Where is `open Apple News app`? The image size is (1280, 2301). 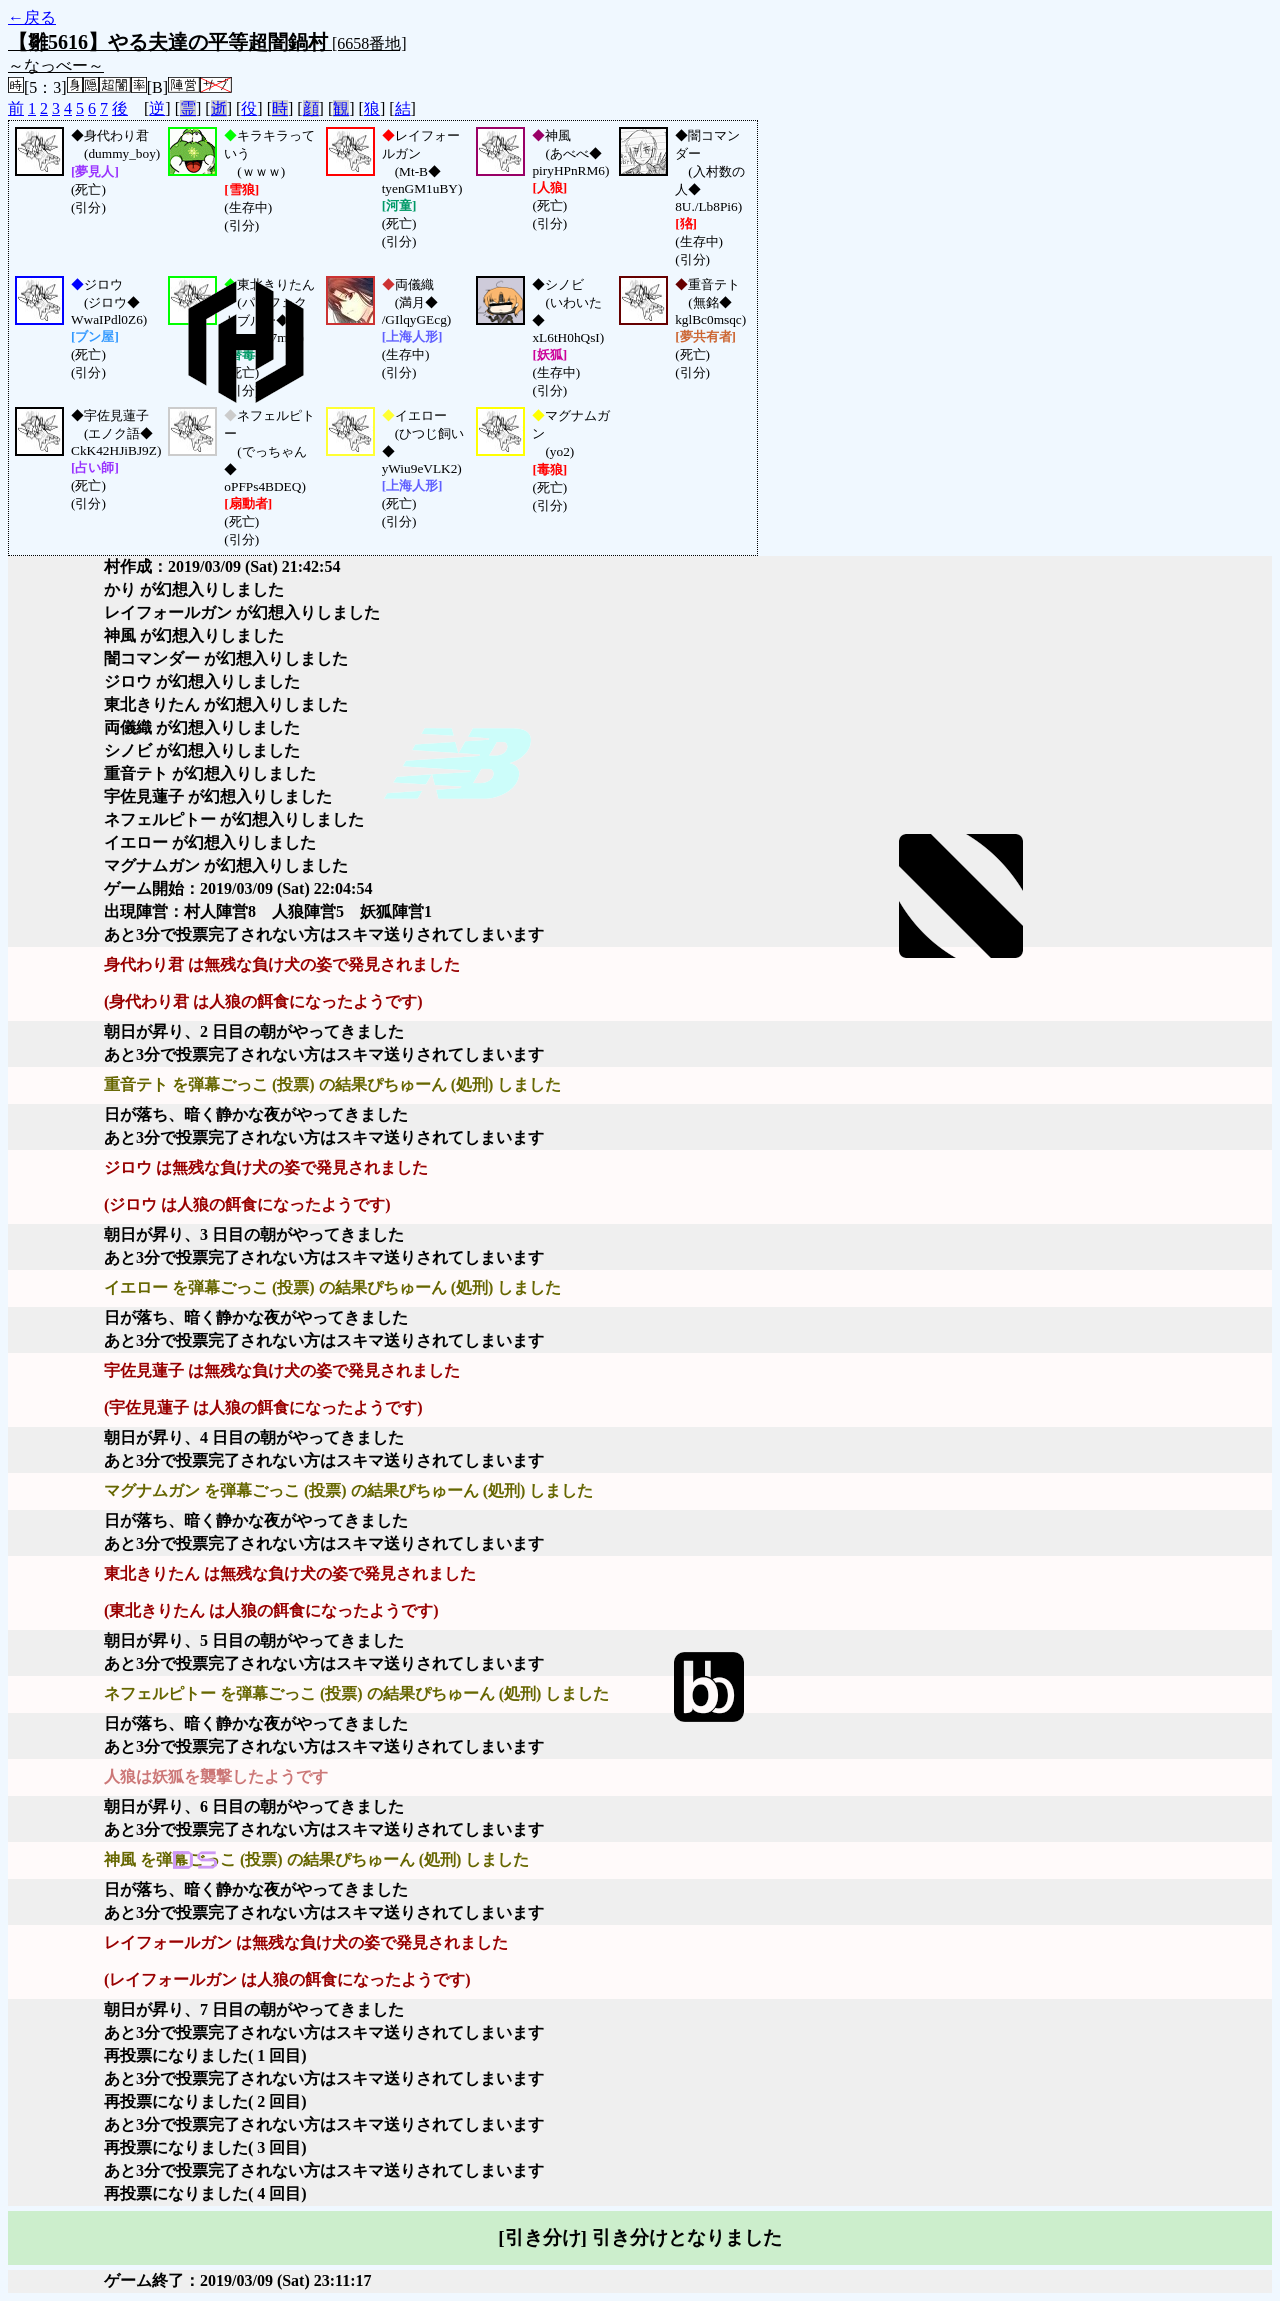
open Apple News app is located at coordinates (961, 896).